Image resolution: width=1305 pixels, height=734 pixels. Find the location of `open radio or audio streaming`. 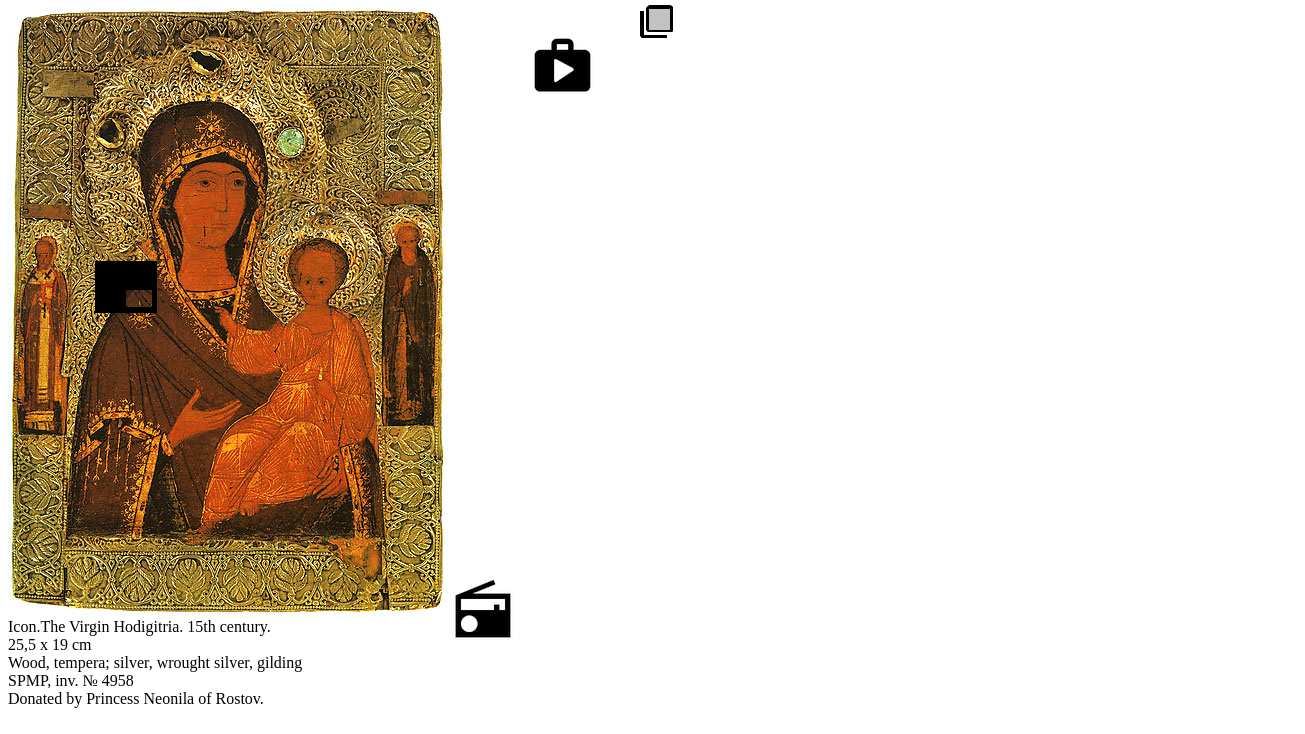

open radio or audio streaming is located at coordinates (483, 610).